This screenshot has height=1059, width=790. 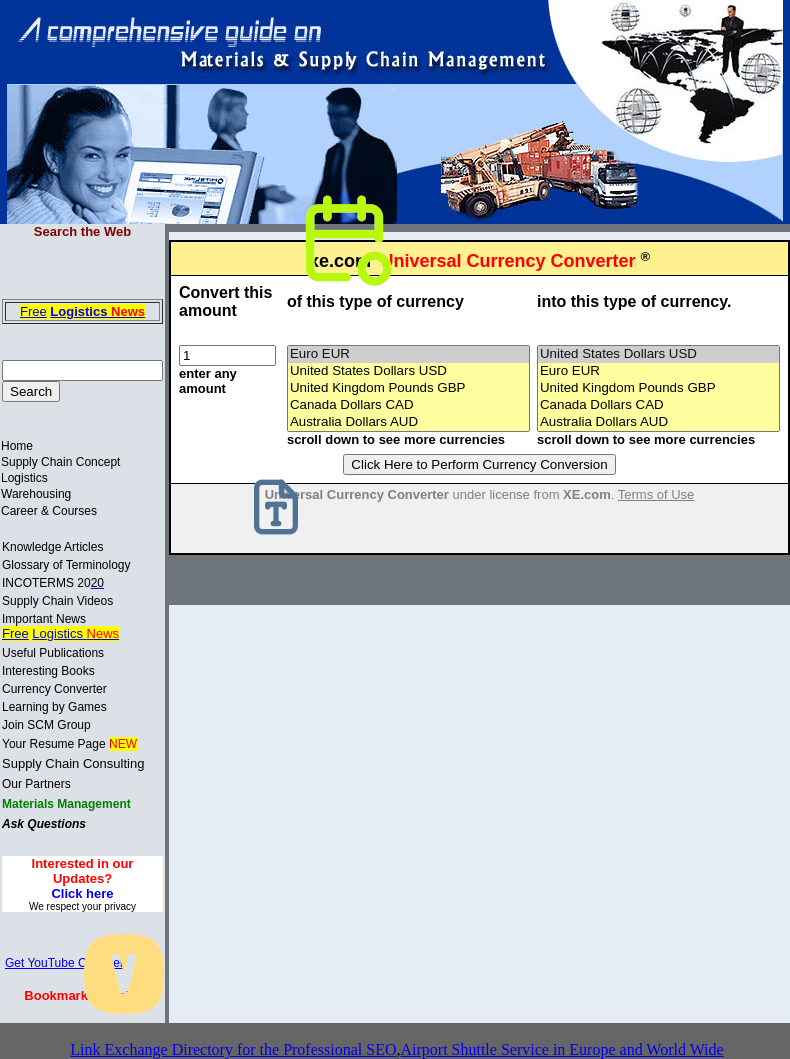 I want to click on calendar event with notification or reminder, so click(x=344, y=238).